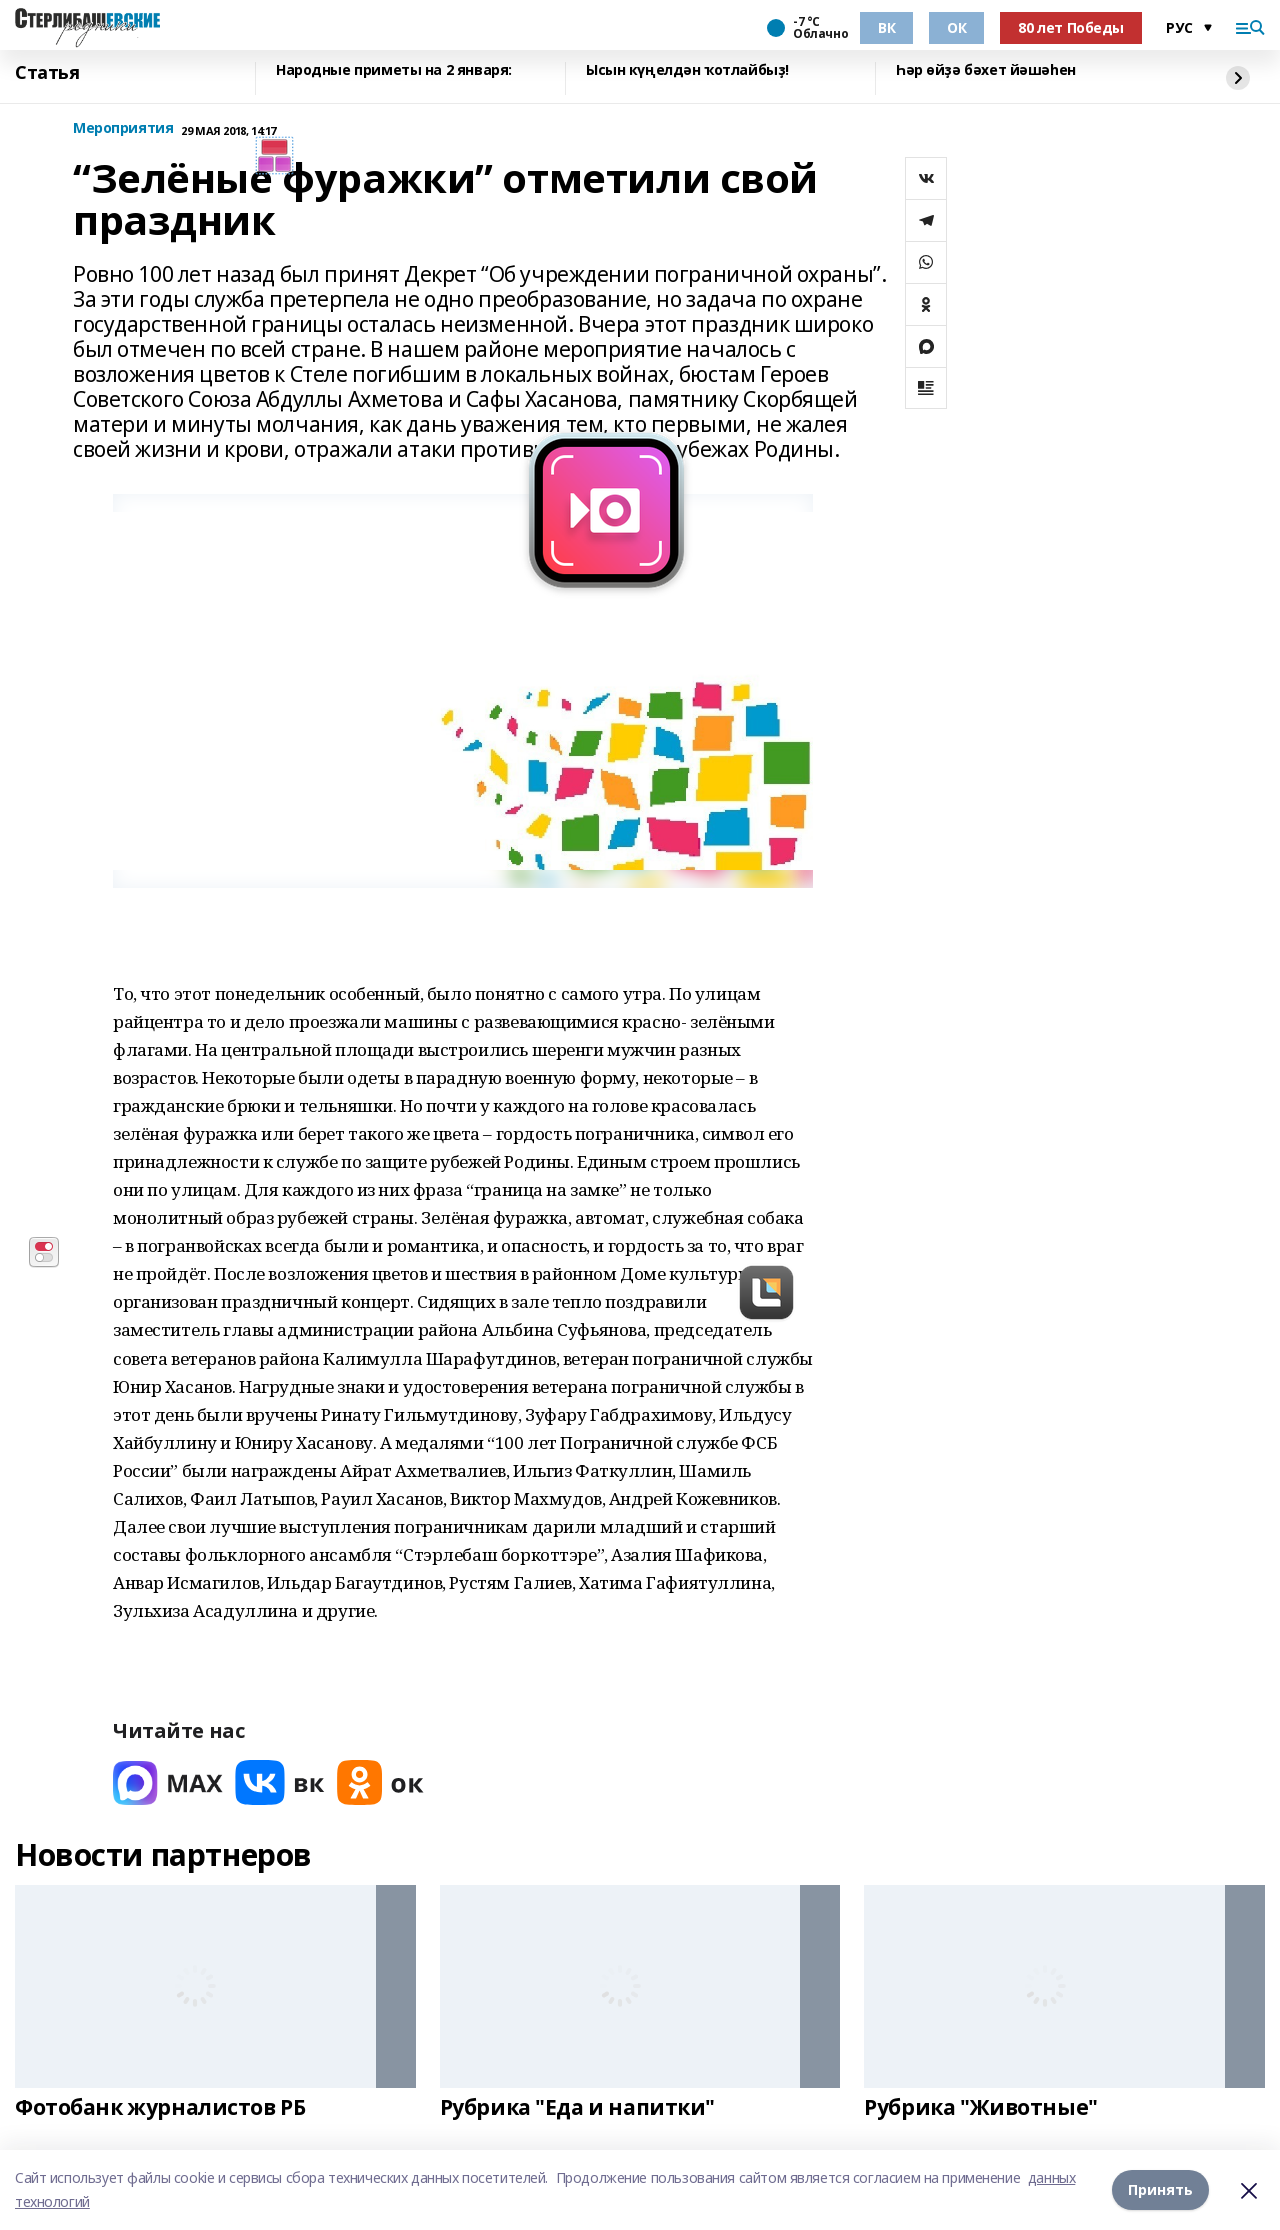  Describe the element at coordinates (44, 1252) in the screenshot. I see `open system settings or preferences` at that location.